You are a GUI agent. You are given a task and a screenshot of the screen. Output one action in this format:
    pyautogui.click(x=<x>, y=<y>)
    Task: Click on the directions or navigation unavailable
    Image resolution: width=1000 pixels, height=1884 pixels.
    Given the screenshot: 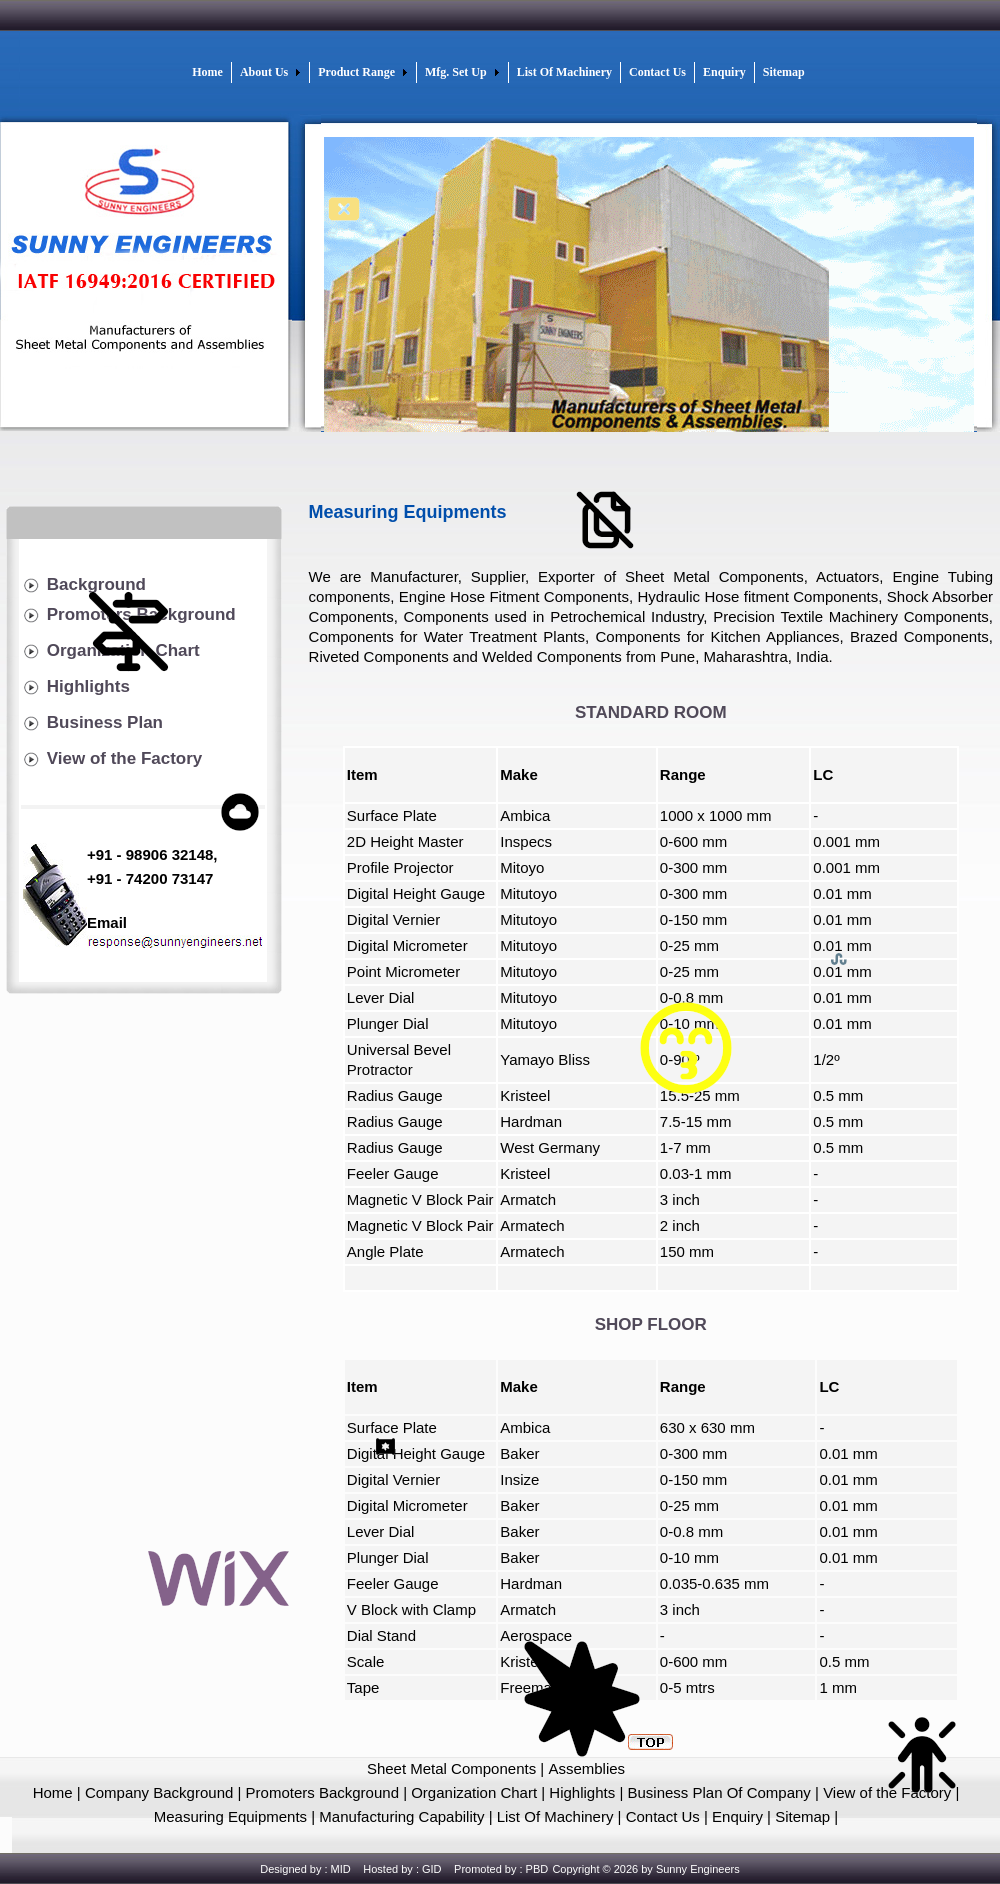 What is the action you would take?
    pyautogui.click(x=128, y=631)
    